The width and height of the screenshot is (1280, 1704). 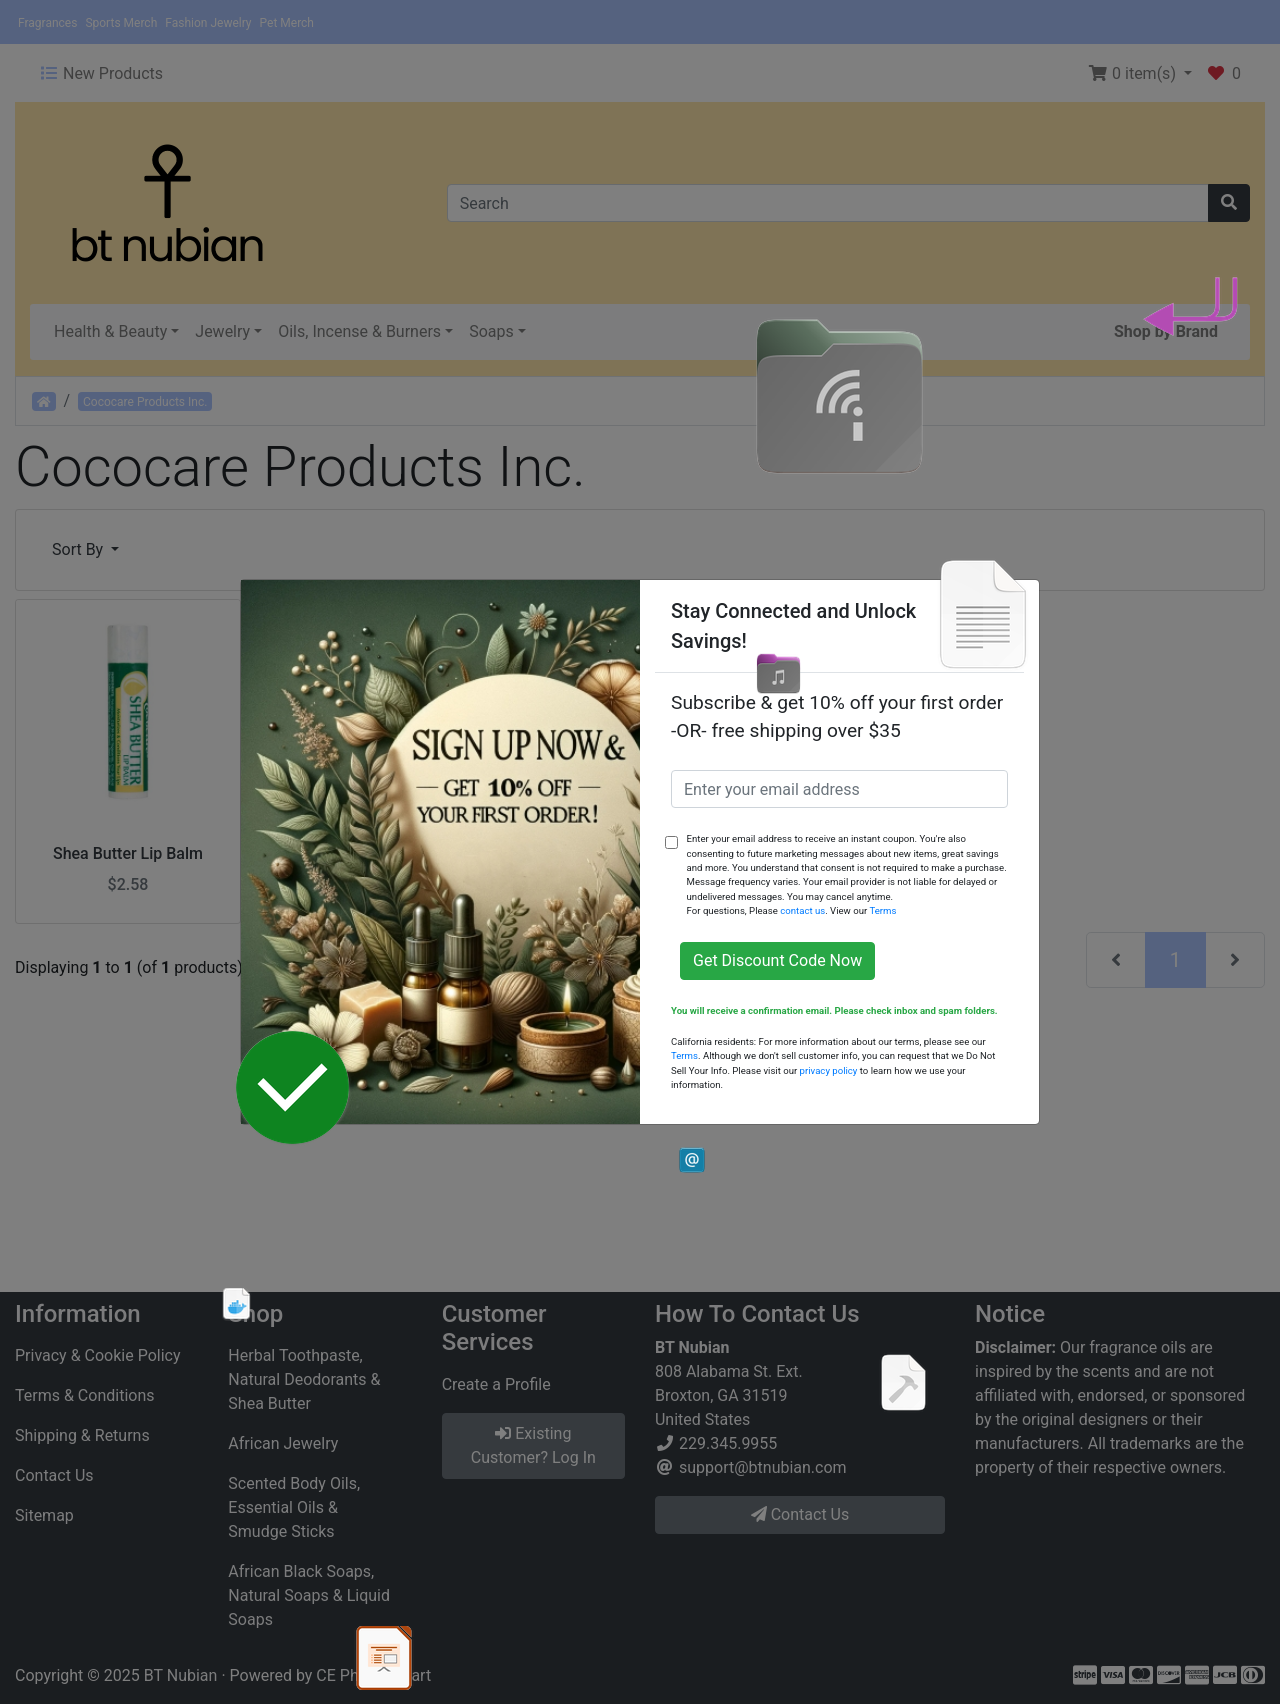 What do you see at coordinates (236, 1303) in the screenshot?
I see `dockerfile or docker configuration file` at bounding box center [236, 1303].